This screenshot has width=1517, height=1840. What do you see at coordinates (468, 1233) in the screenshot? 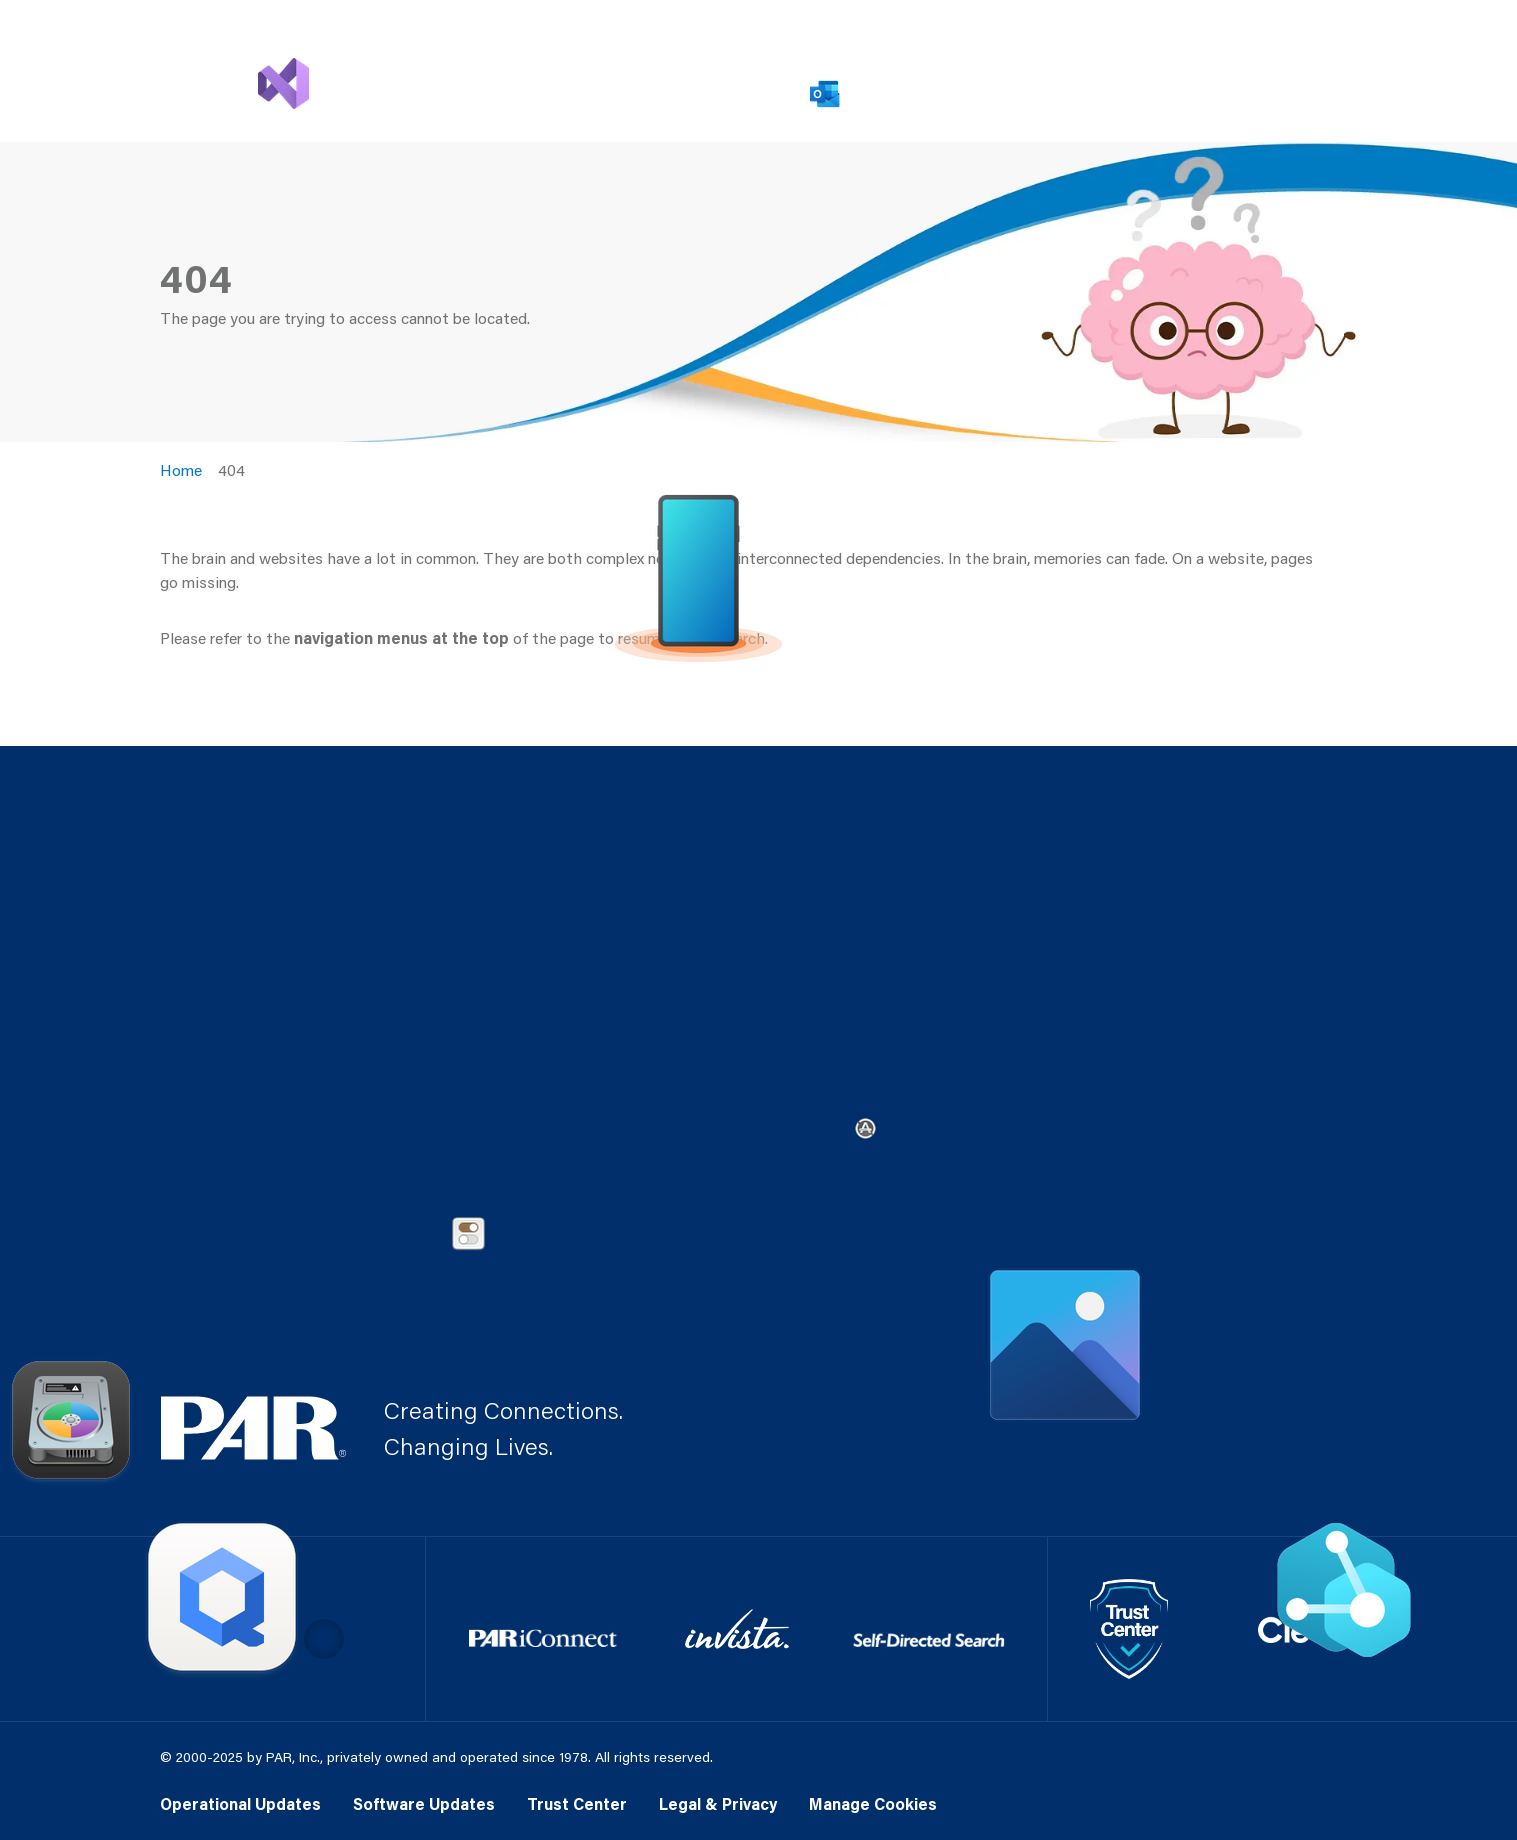
I see `open desktop preferences or settings` at bounding box center [468, 1233].